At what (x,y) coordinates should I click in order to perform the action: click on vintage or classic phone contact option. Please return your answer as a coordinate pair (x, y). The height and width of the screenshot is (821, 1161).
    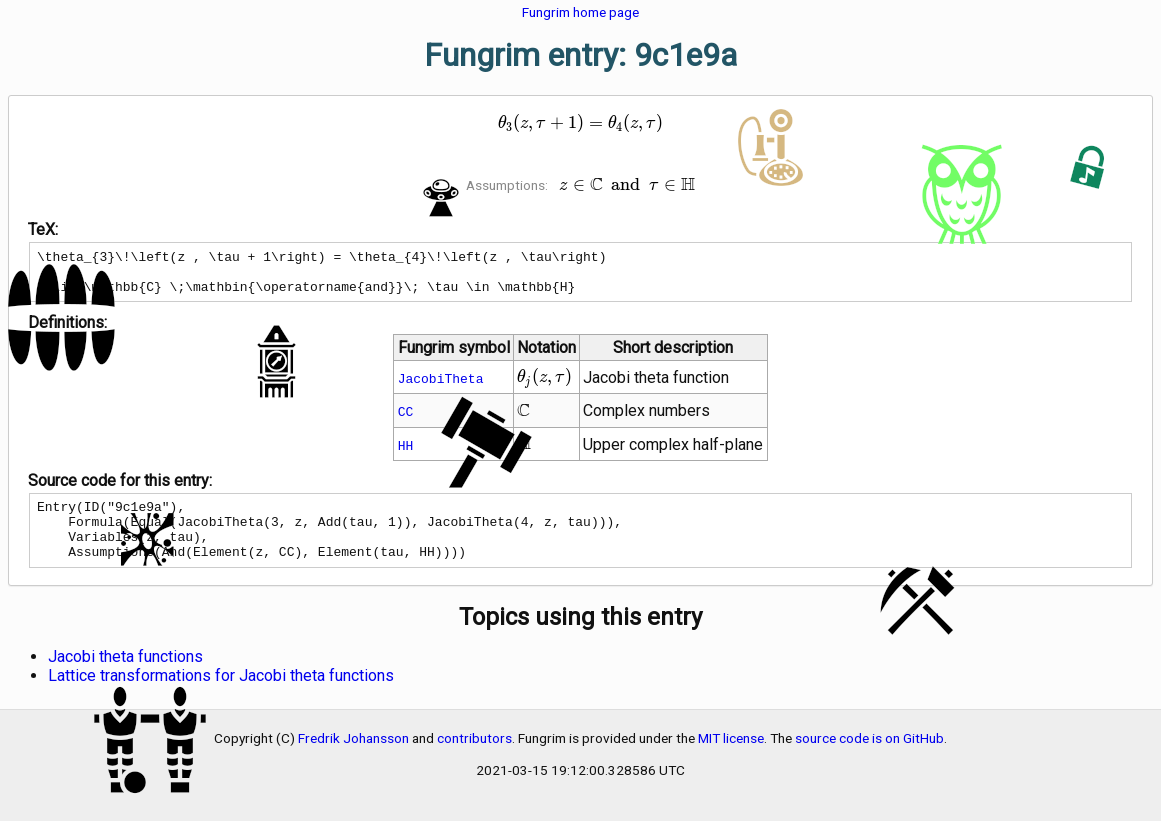
    Looking at the image, I should click on (770, 147).